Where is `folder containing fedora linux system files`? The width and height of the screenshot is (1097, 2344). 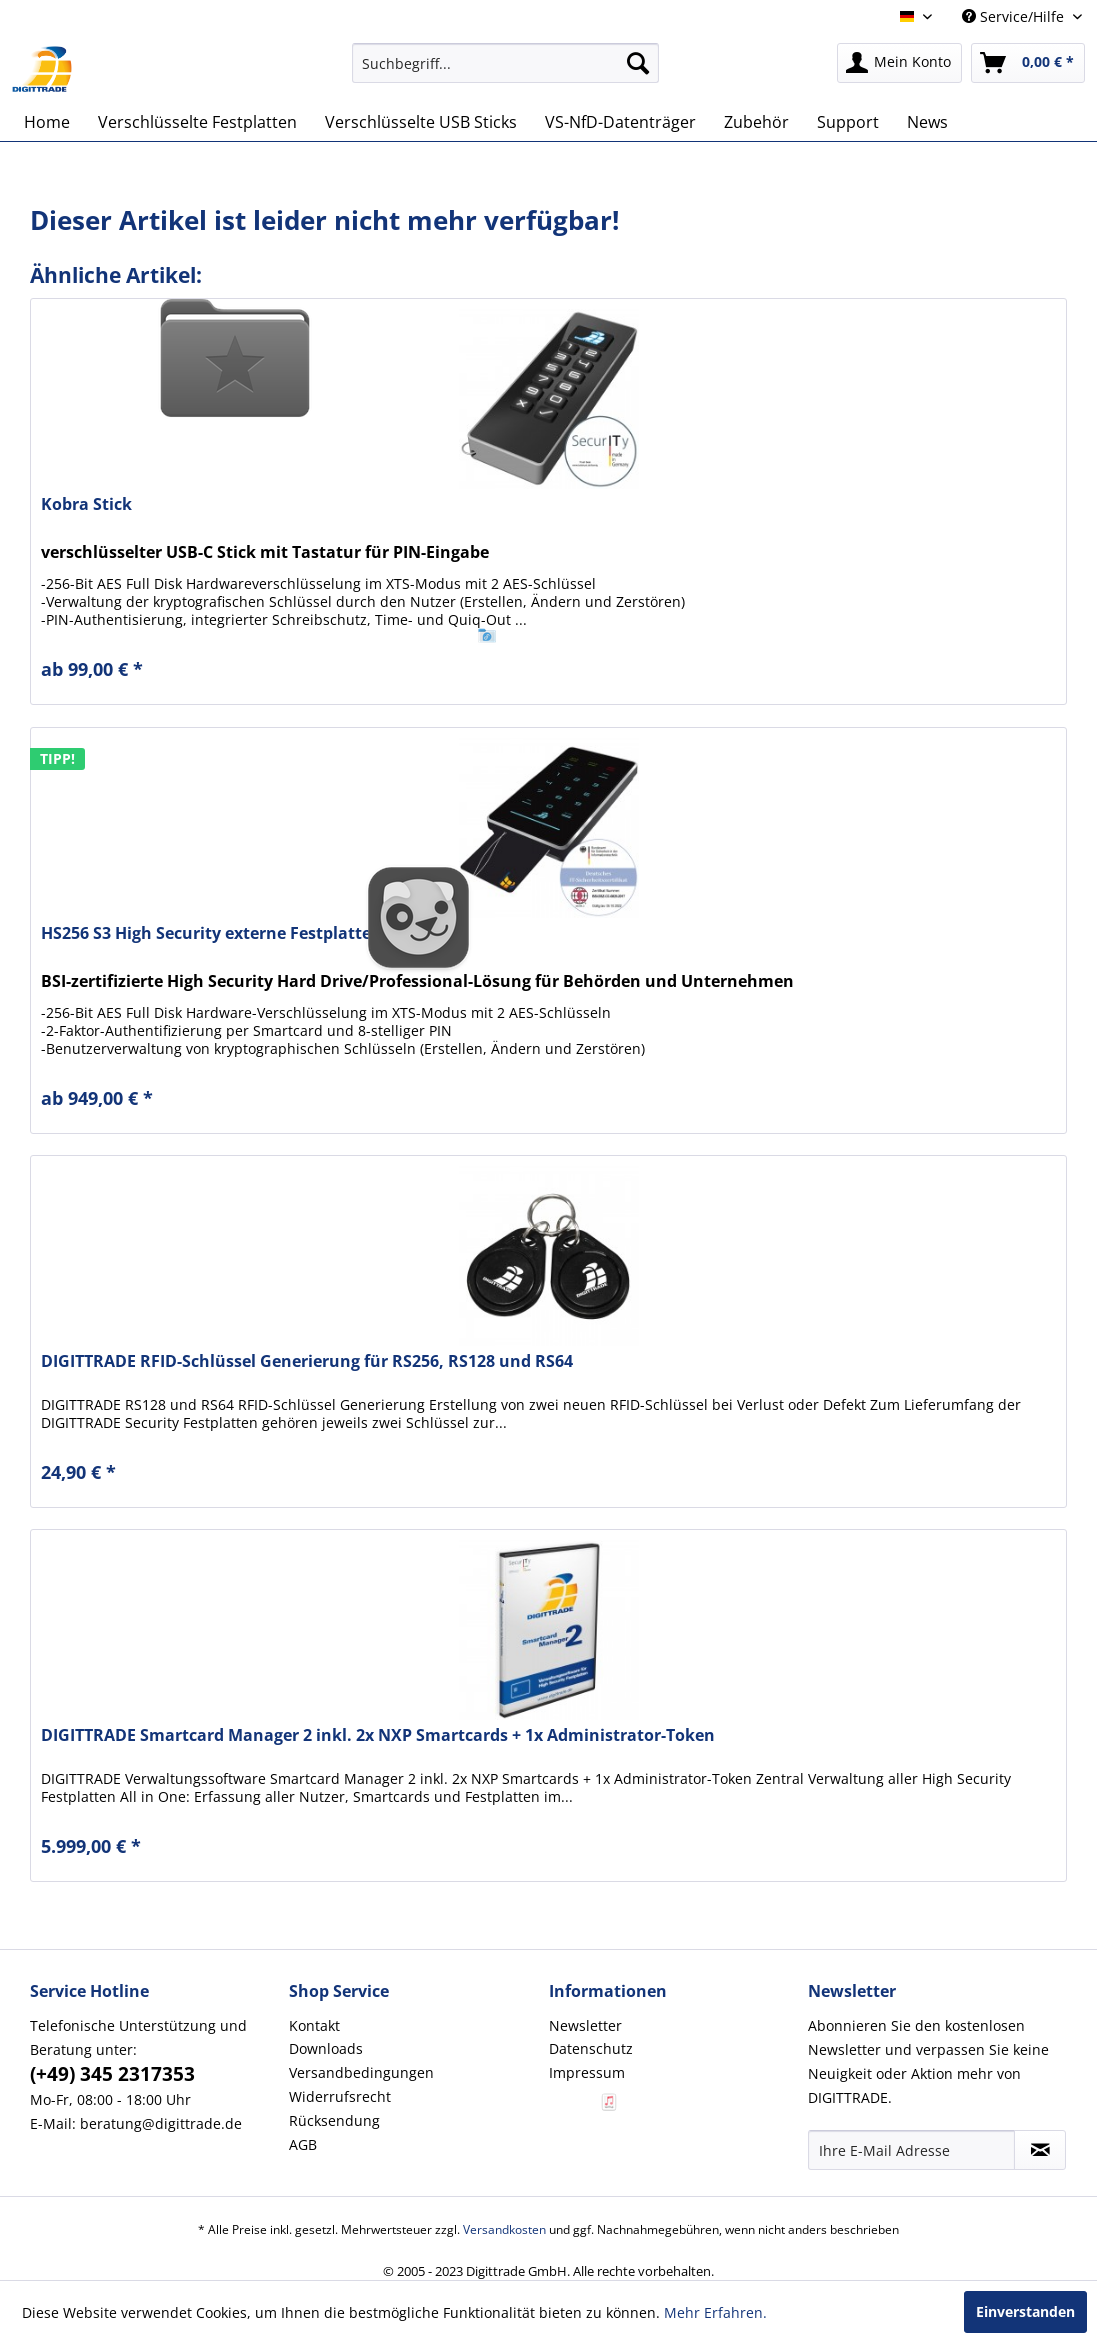
folder containing fedora linux system files is located at coordinates (487, 636).